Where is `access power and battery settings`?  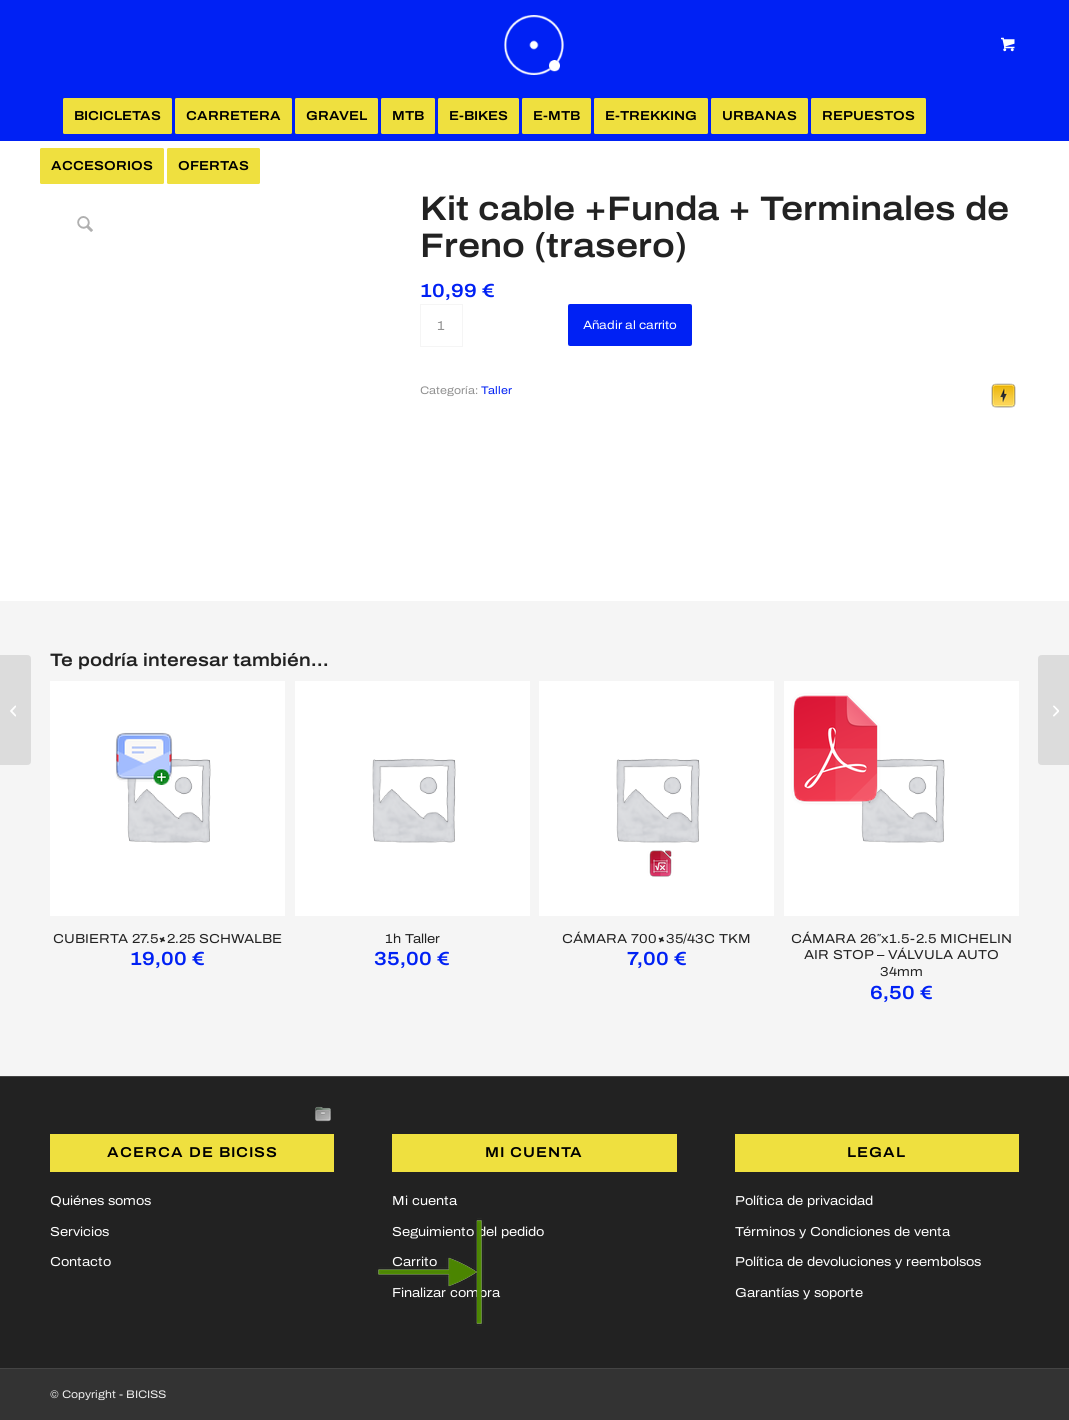
access power and battery settings is located at coordinates (1003, 395).